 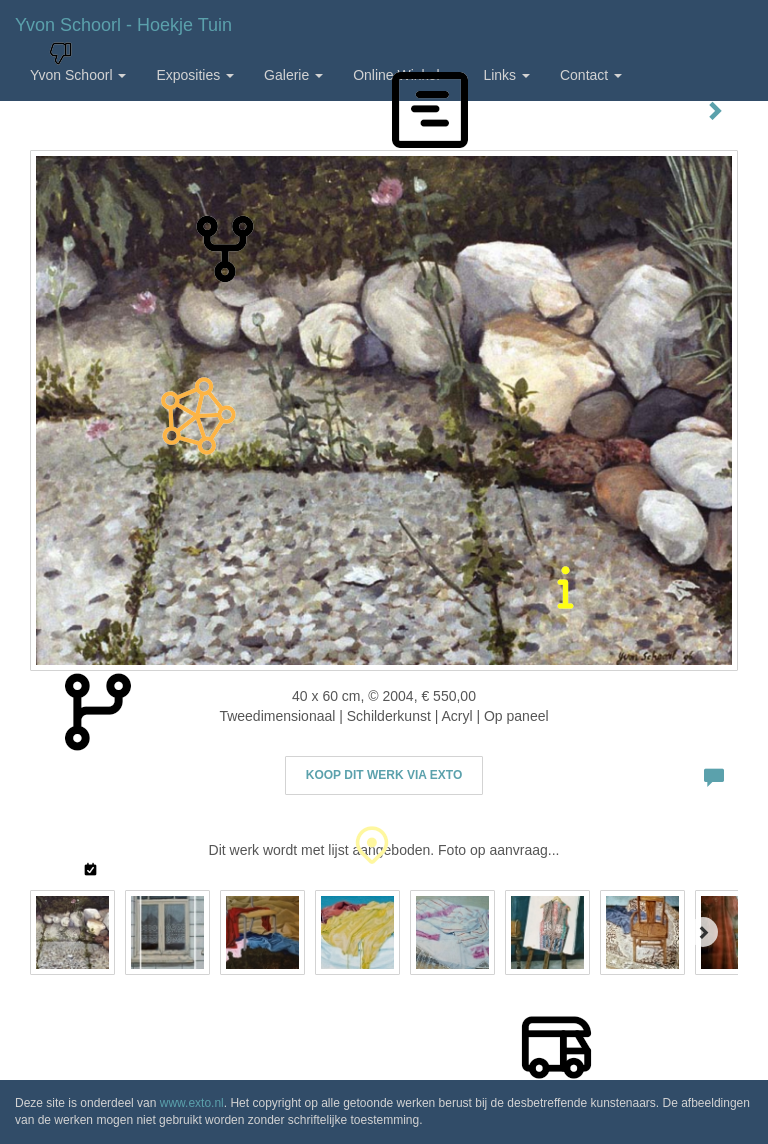 I want to click on browse camper or RV rentals, so click(x=556, y=1047).